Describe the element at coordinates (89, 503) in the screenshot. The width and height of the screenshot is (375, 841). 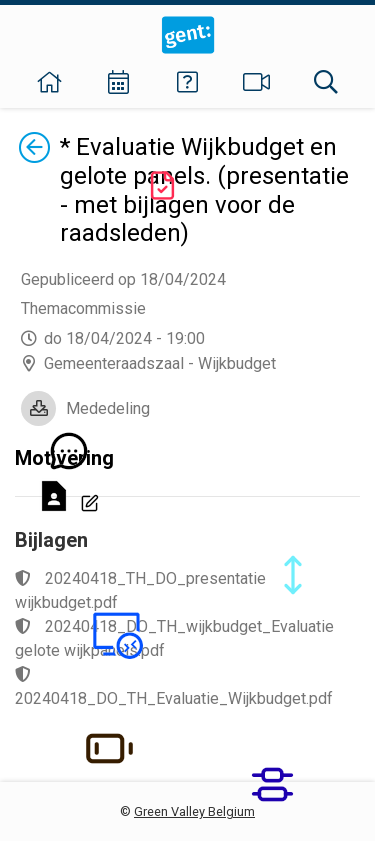
I see `compose a new post or message` at that location.